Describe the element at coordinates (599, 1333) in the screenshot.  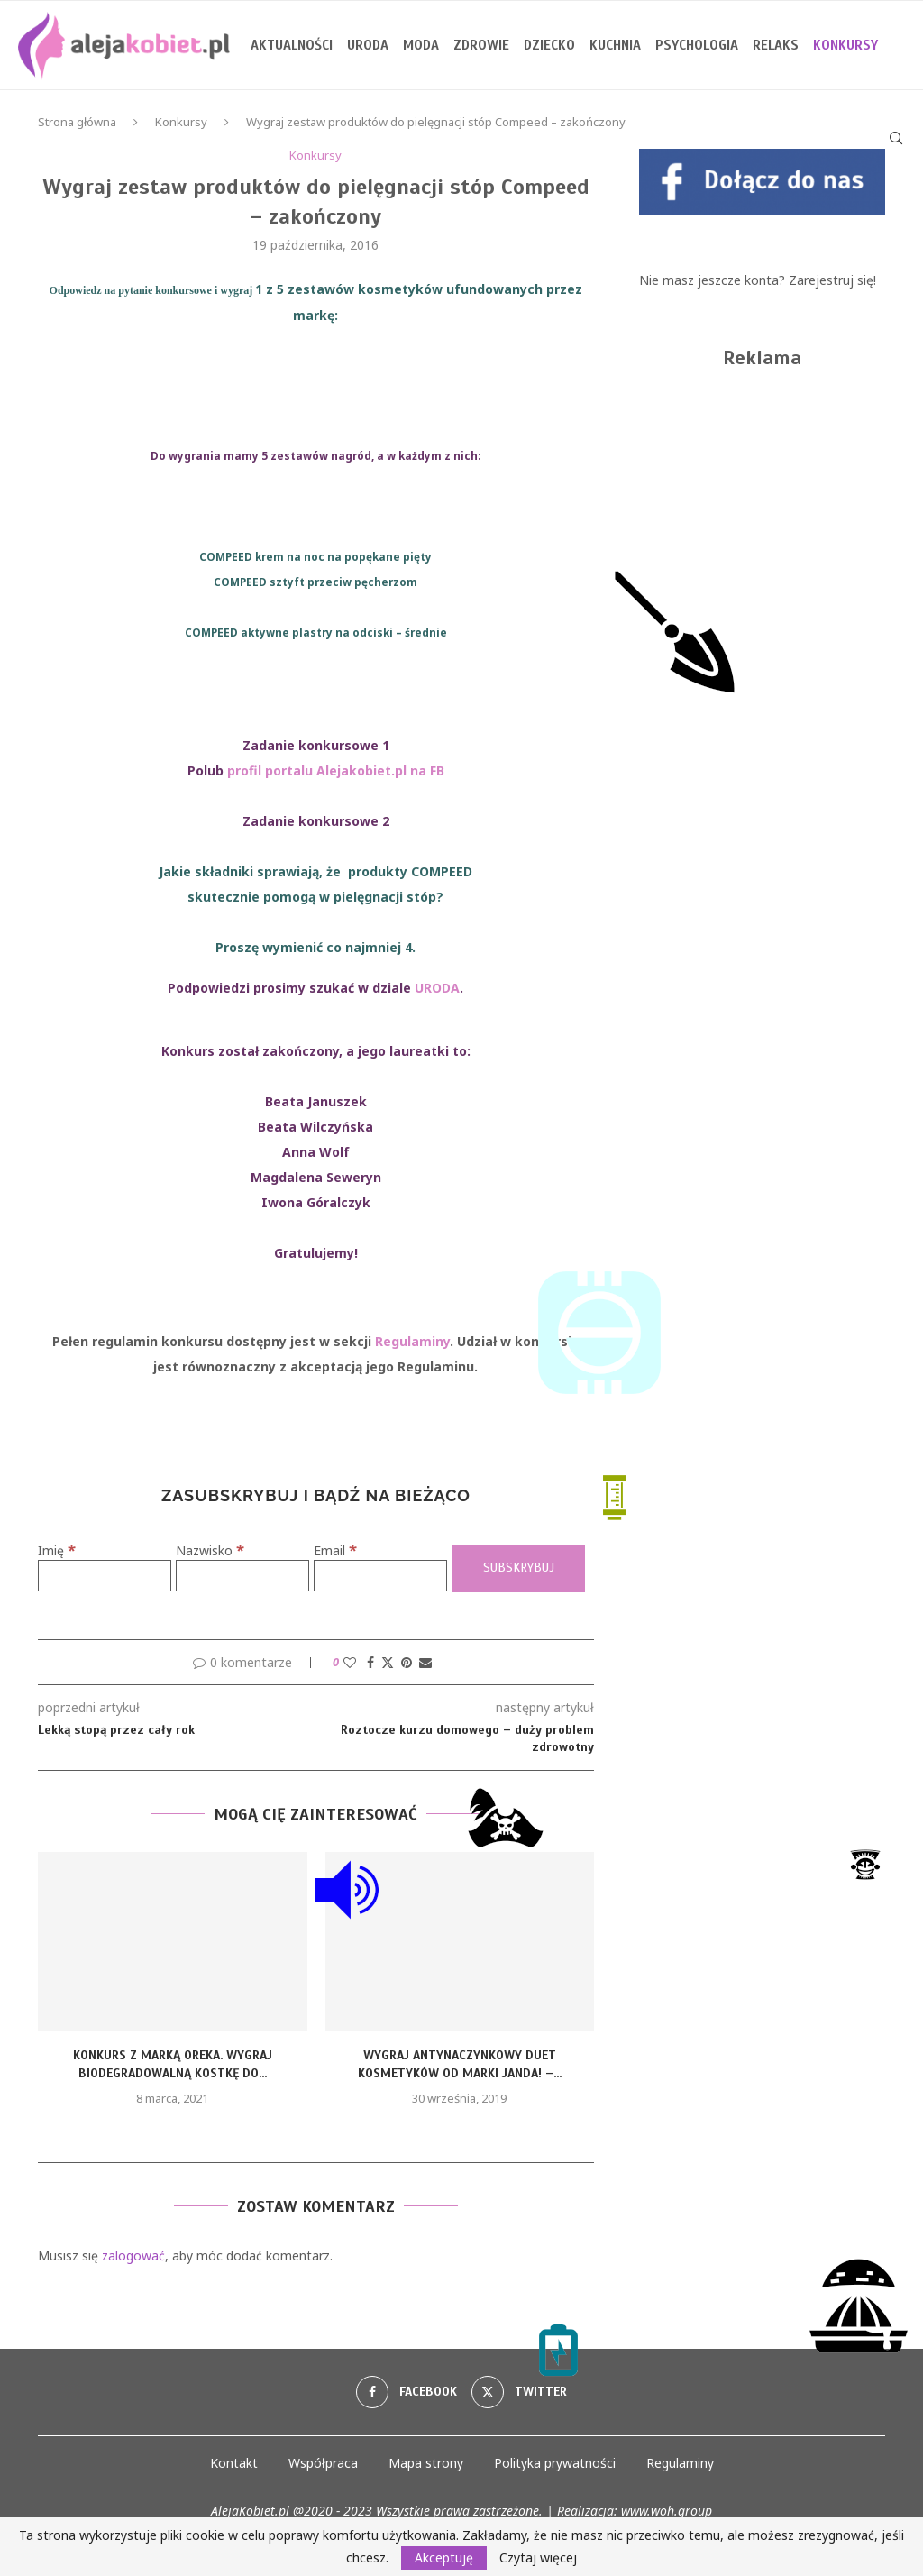
I see `represents a microchip or processor component` at that location.